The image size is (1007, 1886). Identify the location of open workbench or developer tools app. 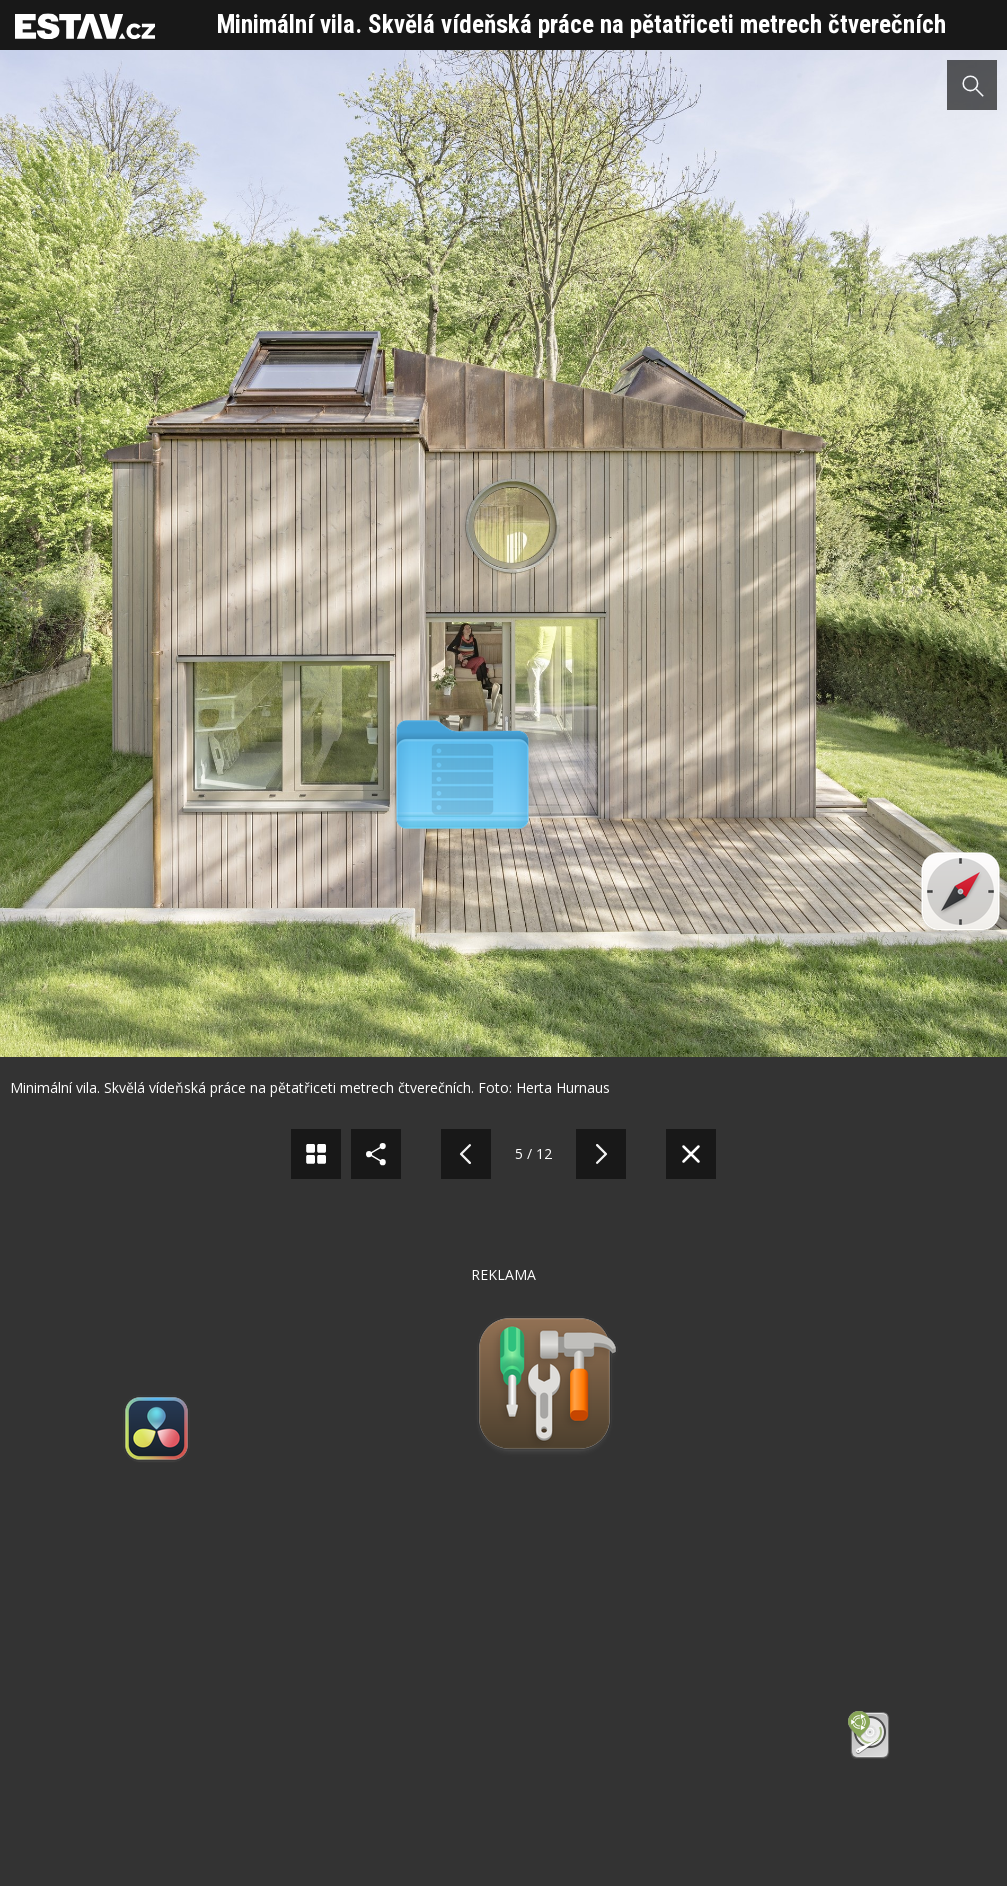
(544, 1383).